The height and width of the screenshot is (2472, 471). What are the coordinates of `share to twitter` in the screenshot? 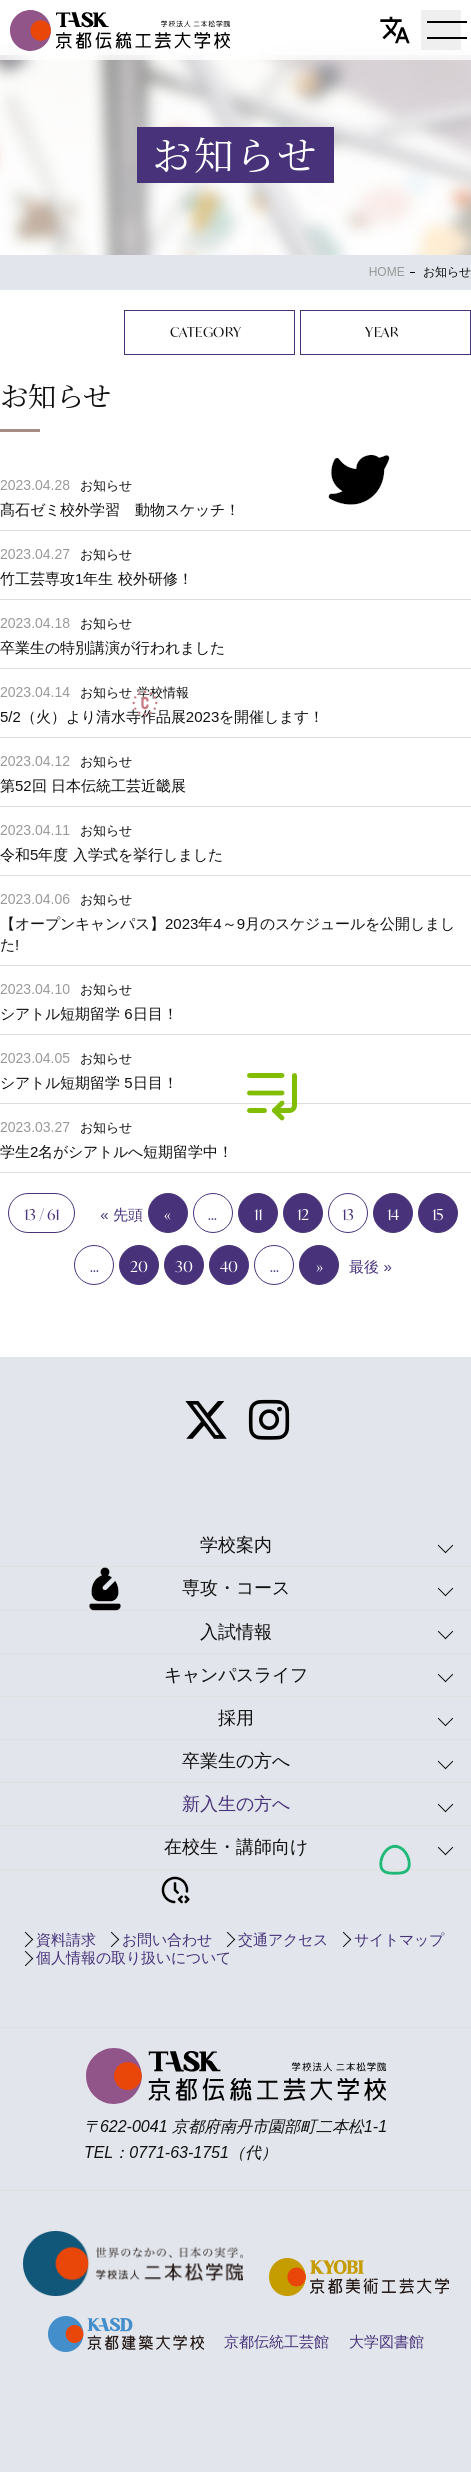 It's located at (359, 480).